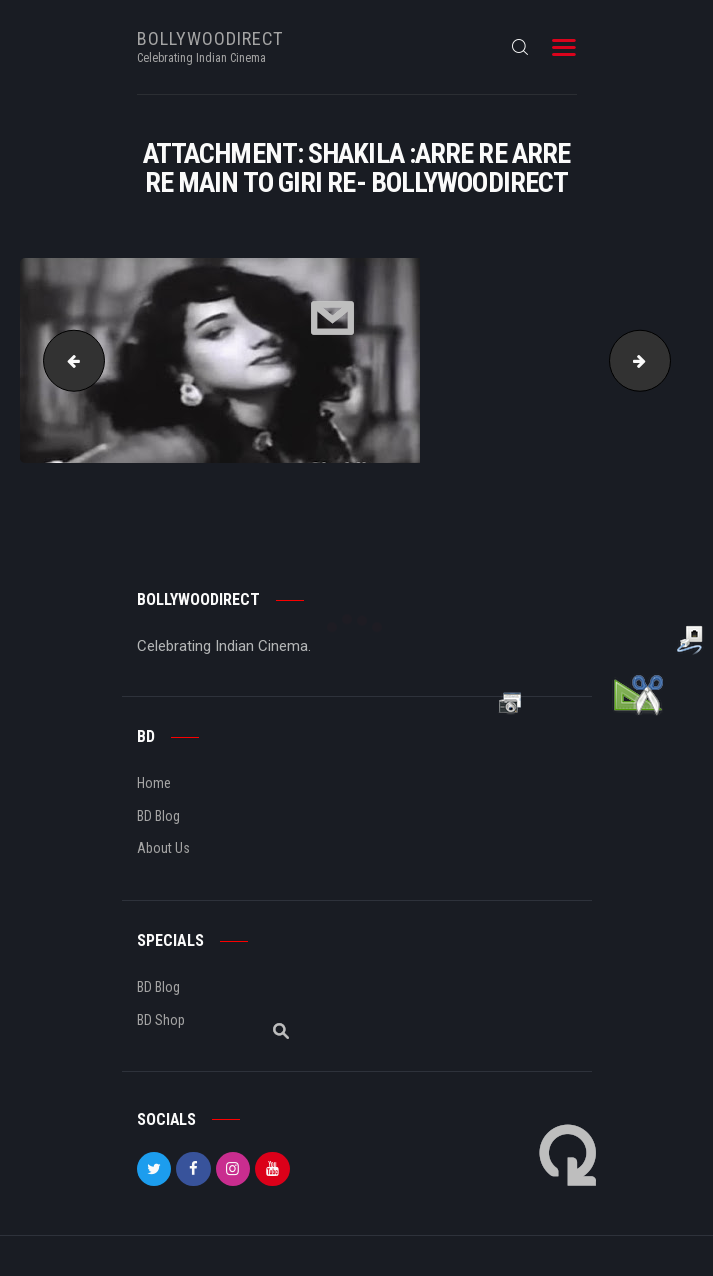 The height and width of the screenshot is (1276, 713). Describe the element at coordinates (332, 316) in the screenshot. I see `indicates unread email in your inbox` at that location.